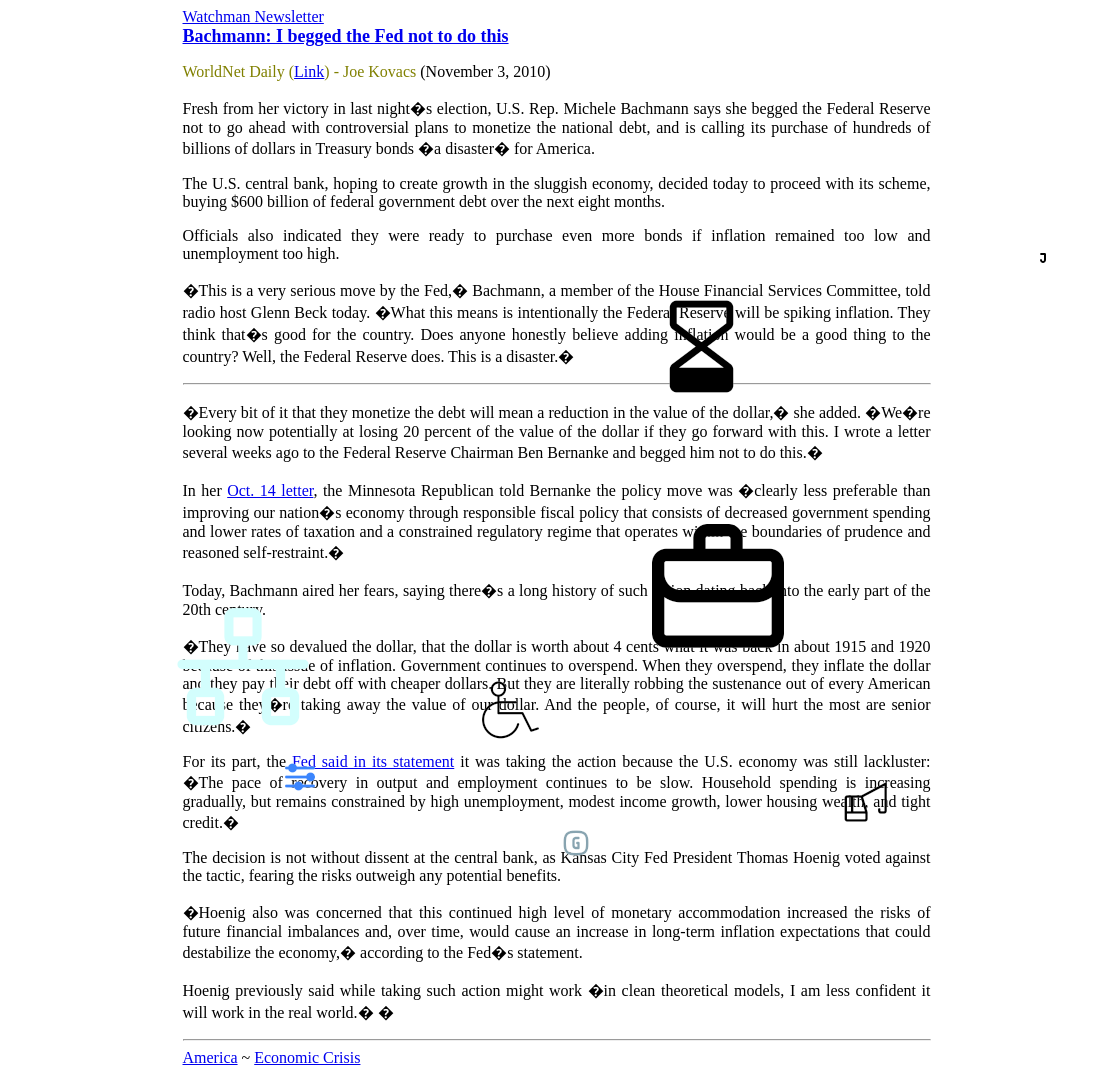 Image resolution: width=1113 pixels, height=1075 pixels. What do you see at coordinates (718, 590) in the screenshot?
I see `access work or business-related content` at bounding box center [718, 590].